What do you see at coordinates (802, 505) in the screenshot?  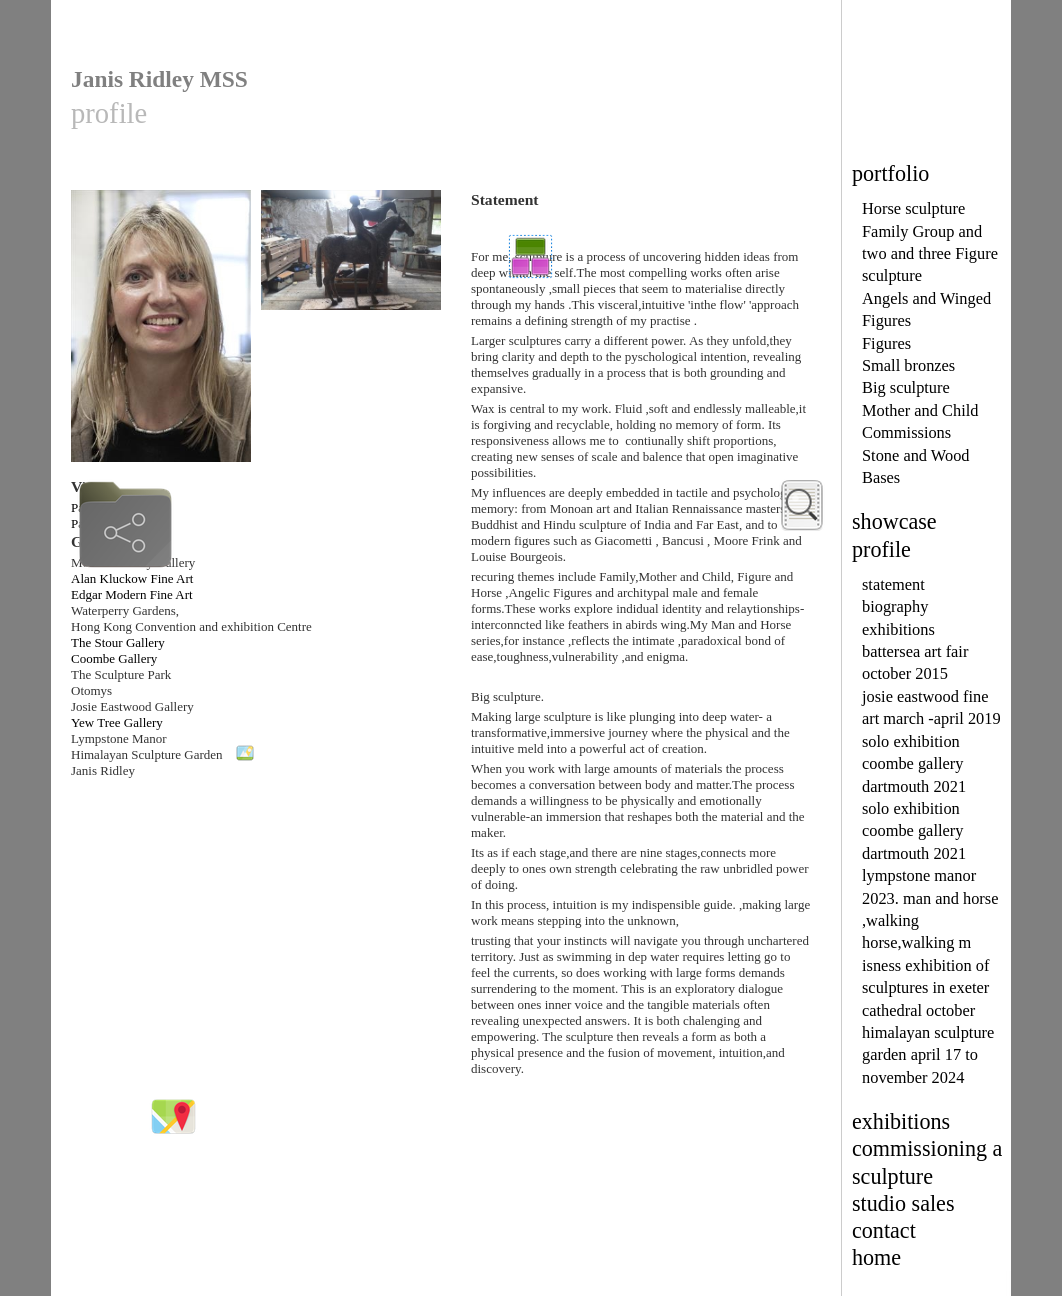 I see `open the log viewer application` at bounding box center [802, 505].